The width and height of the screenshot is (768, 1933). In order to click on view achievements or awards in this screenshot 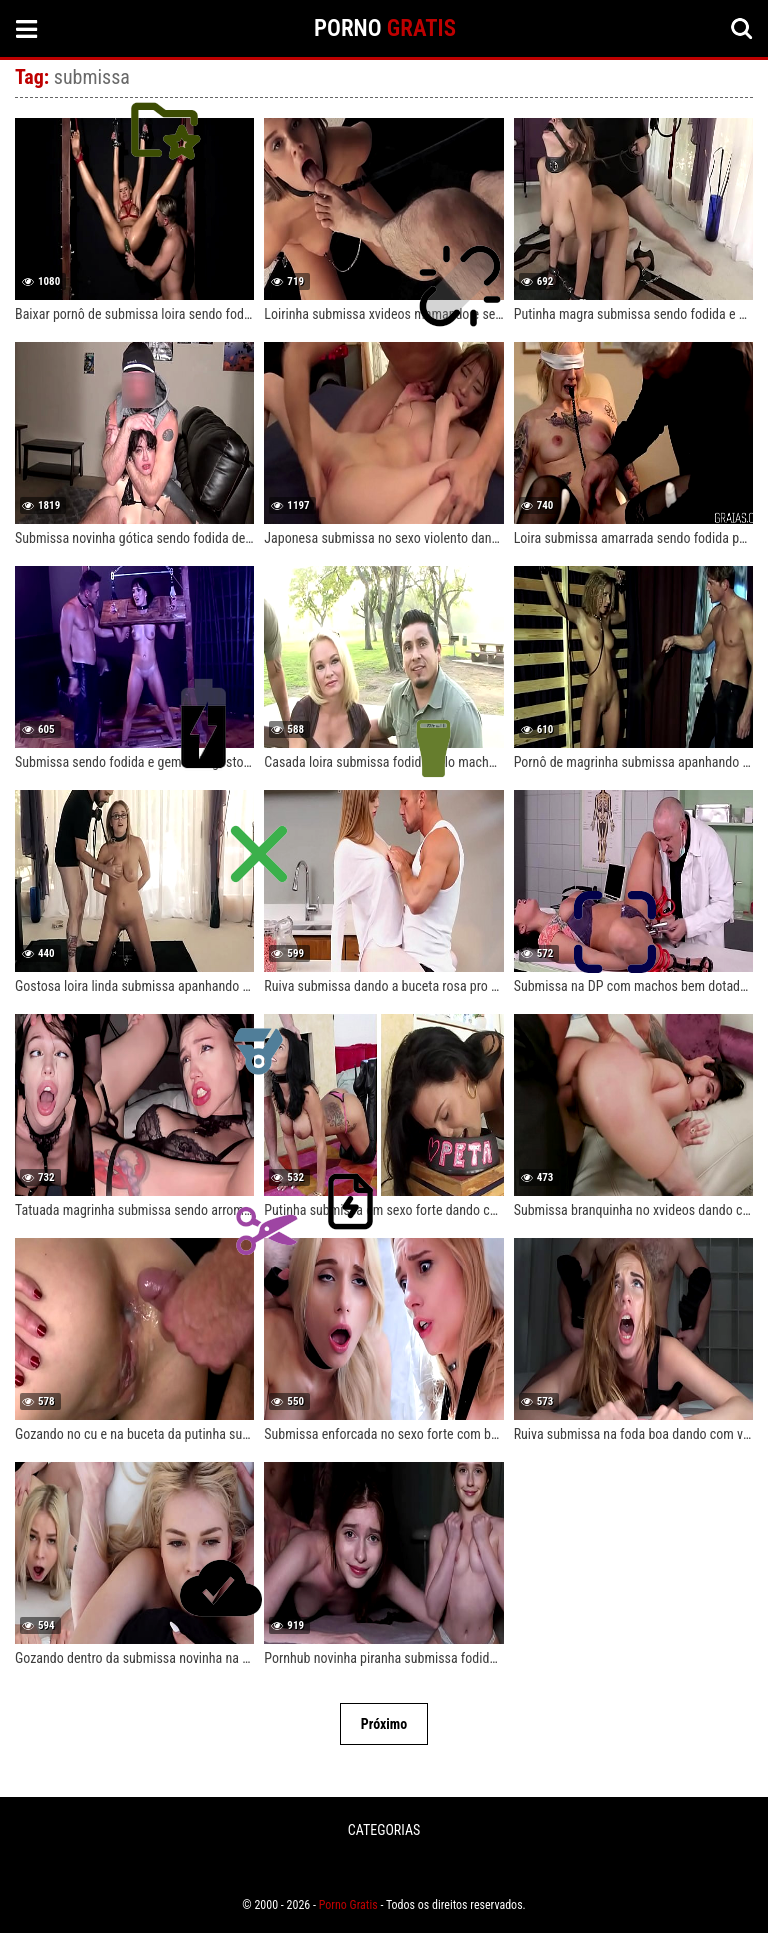, I will do `click(258, 1051)`.